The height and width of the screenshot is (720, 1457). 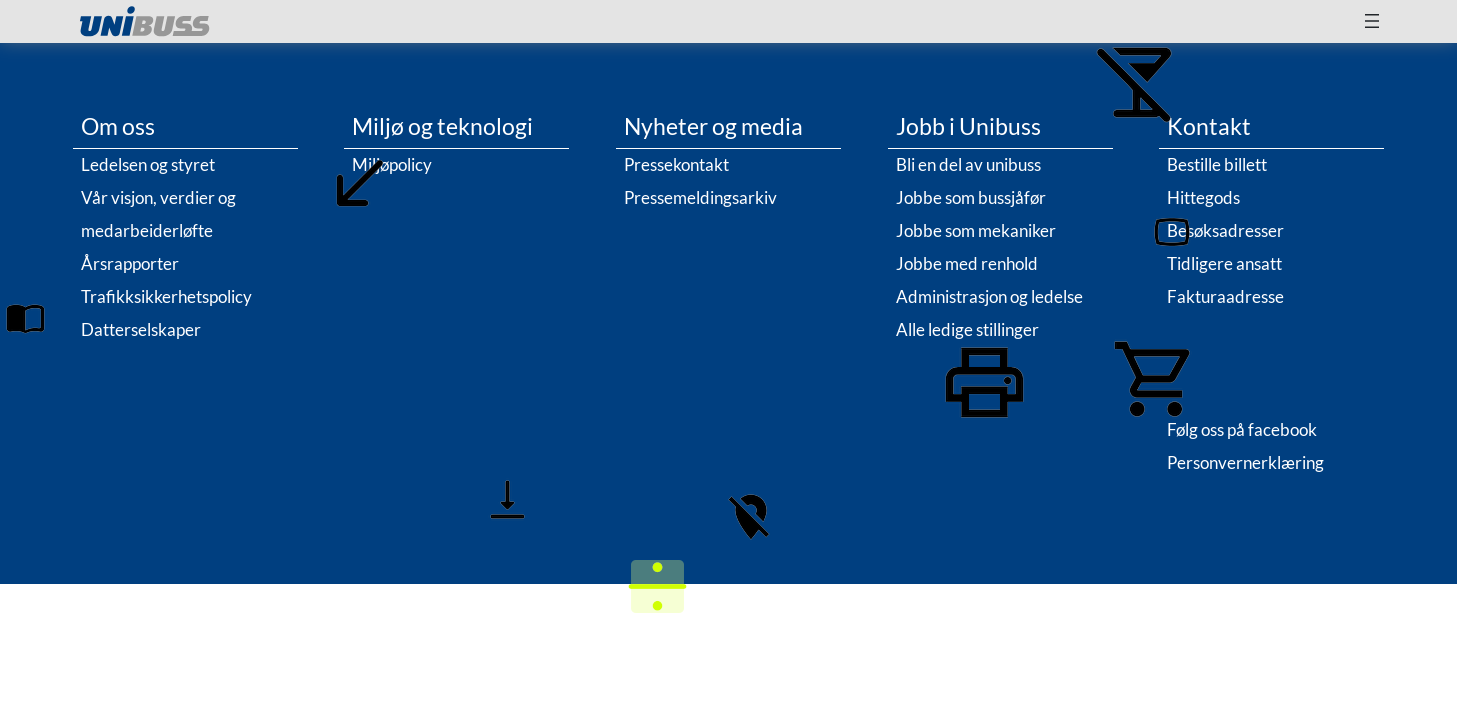 I want to click on perform division calculation, so click(x=657, y=586).